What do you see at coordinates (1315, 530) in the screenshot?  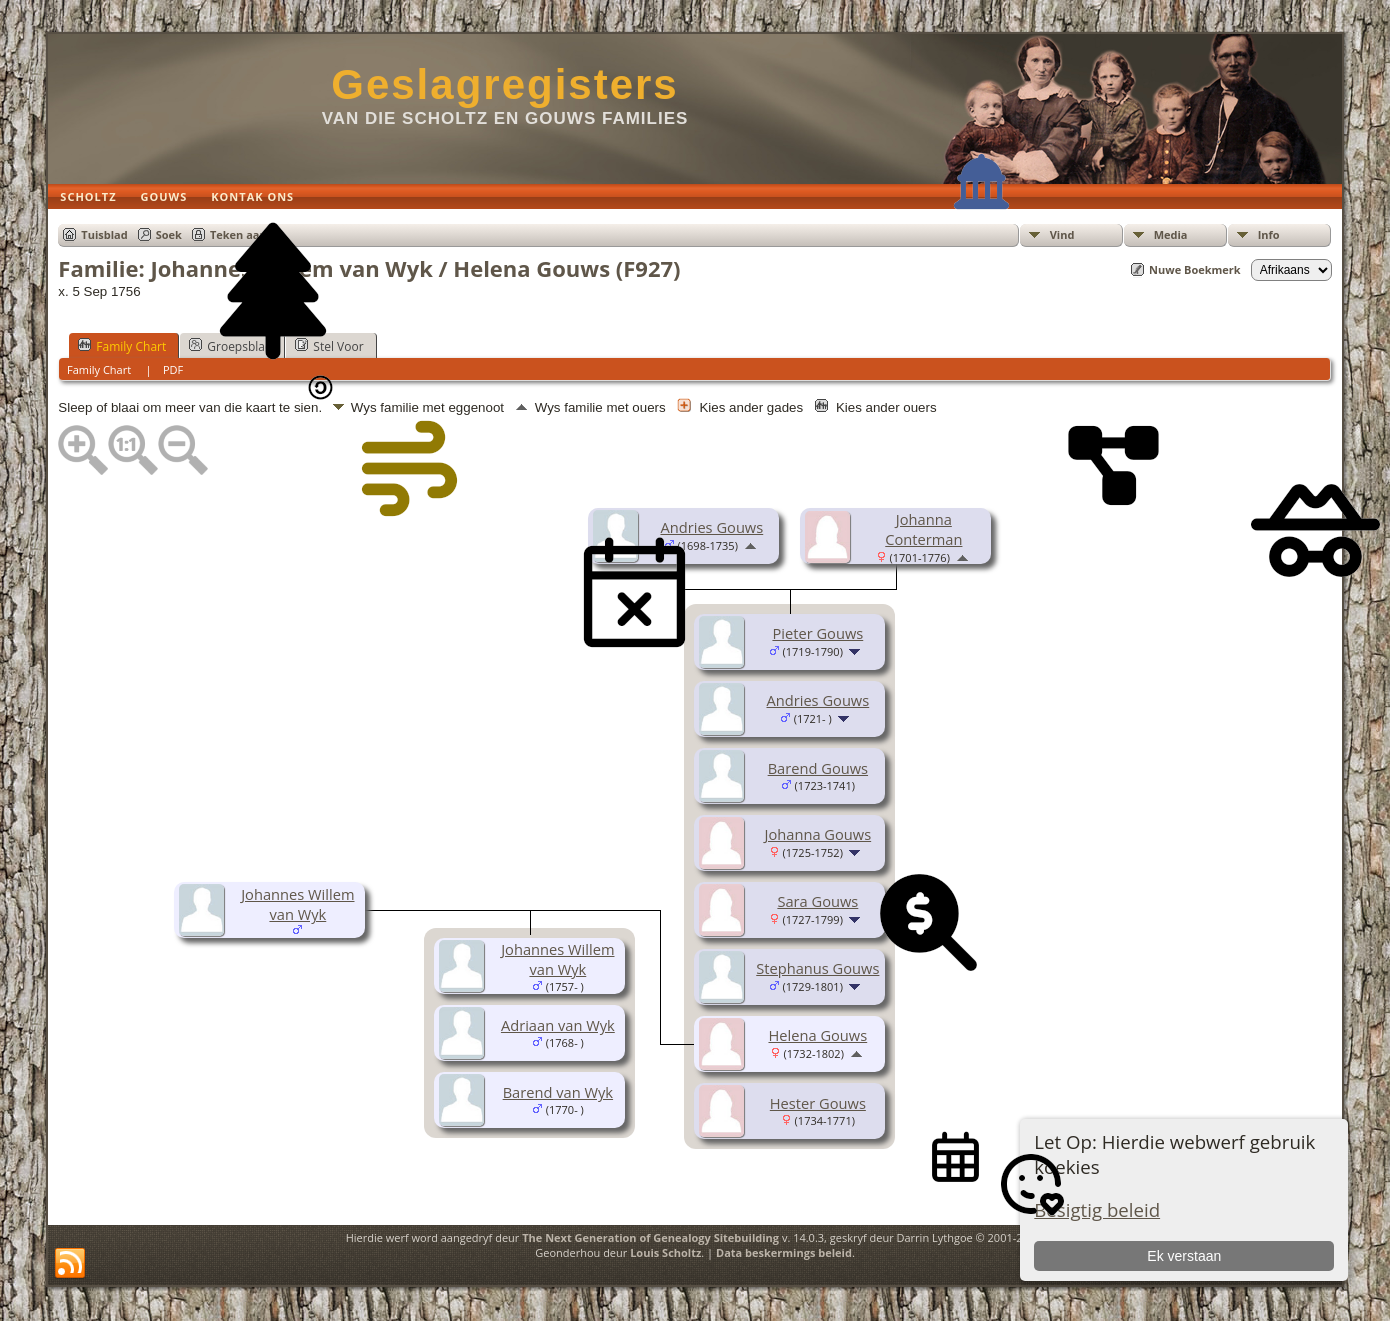 I see `access incognito or private browsing mode` at bounding box center [1315, 530].